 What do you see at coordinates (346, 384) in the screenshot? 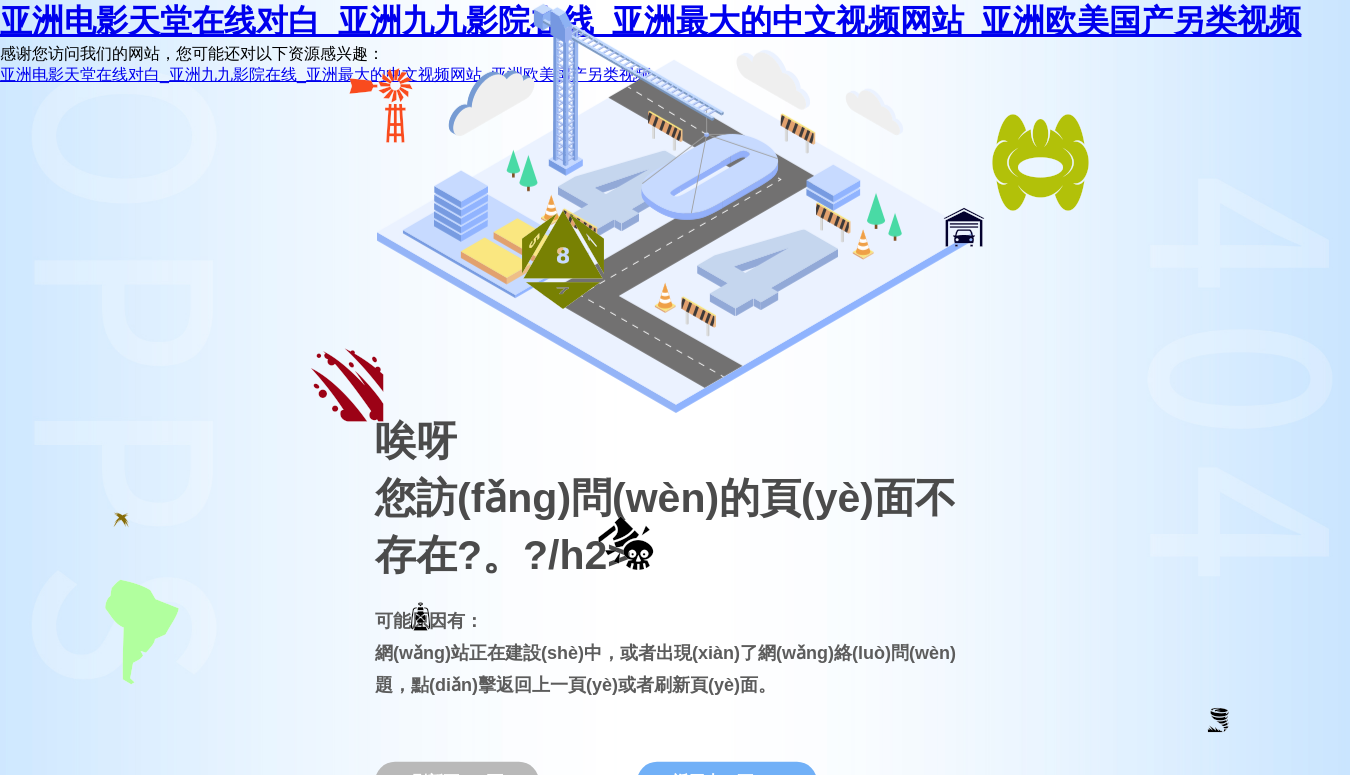
I see `indicates a violent attack or slash action` at bounding box center [346, 384].